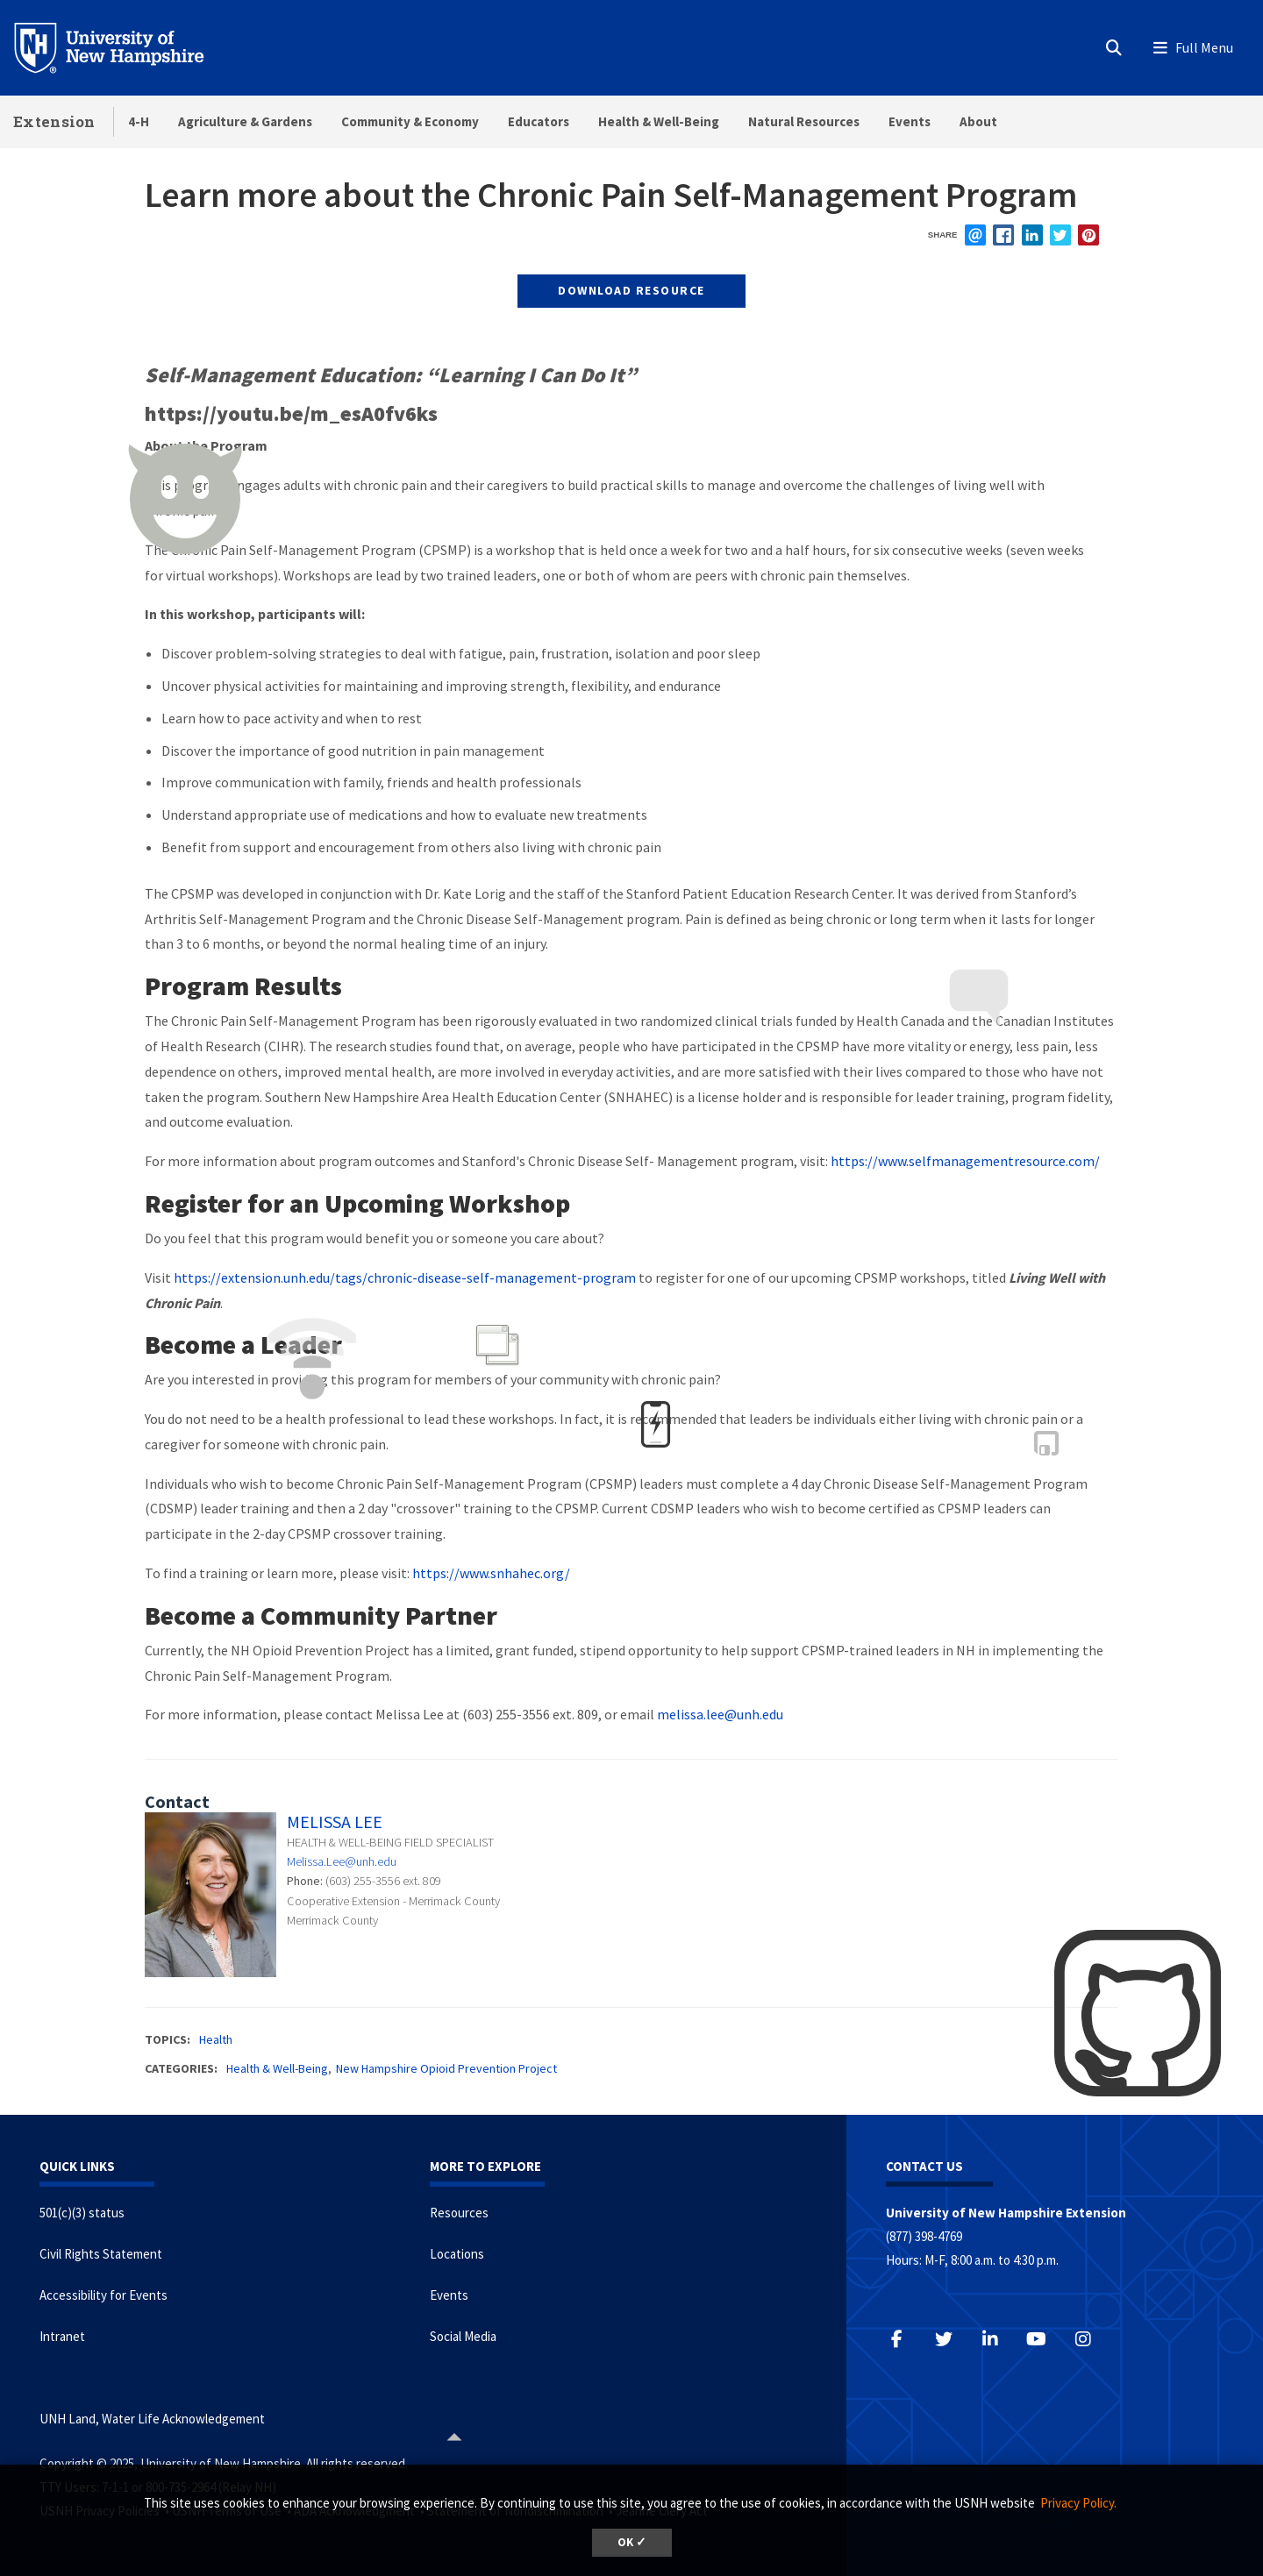  I want to click on scroll or pan upward, so click(454, 2437).